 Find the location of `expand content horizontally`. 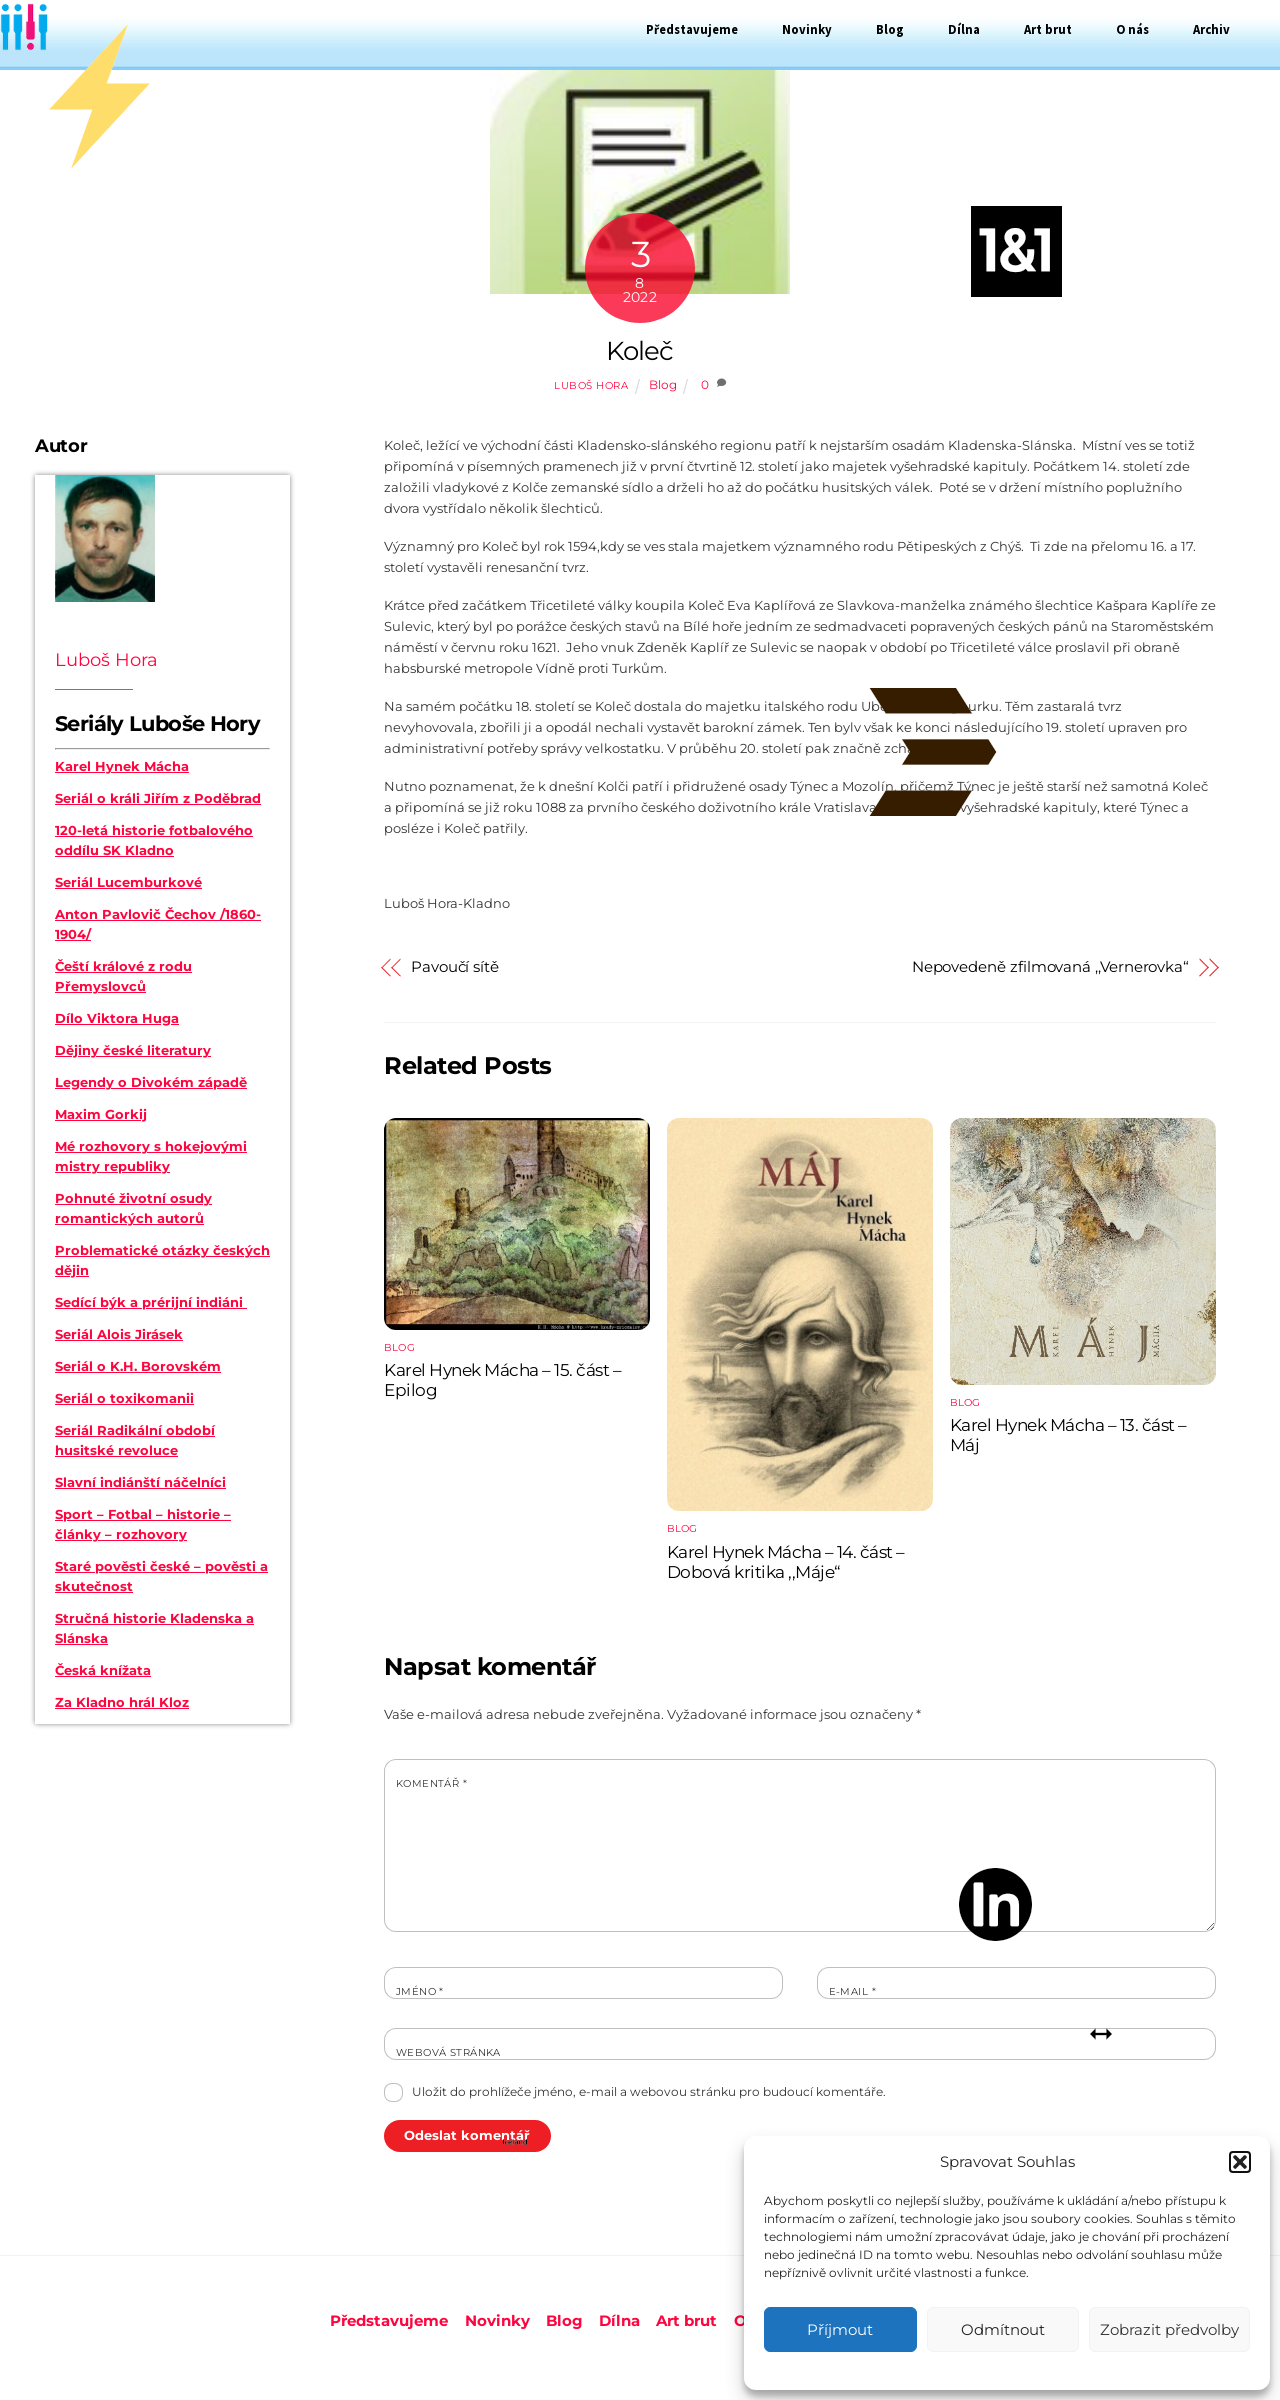

expand content horizontally is located at coordinates (1101, 2034).